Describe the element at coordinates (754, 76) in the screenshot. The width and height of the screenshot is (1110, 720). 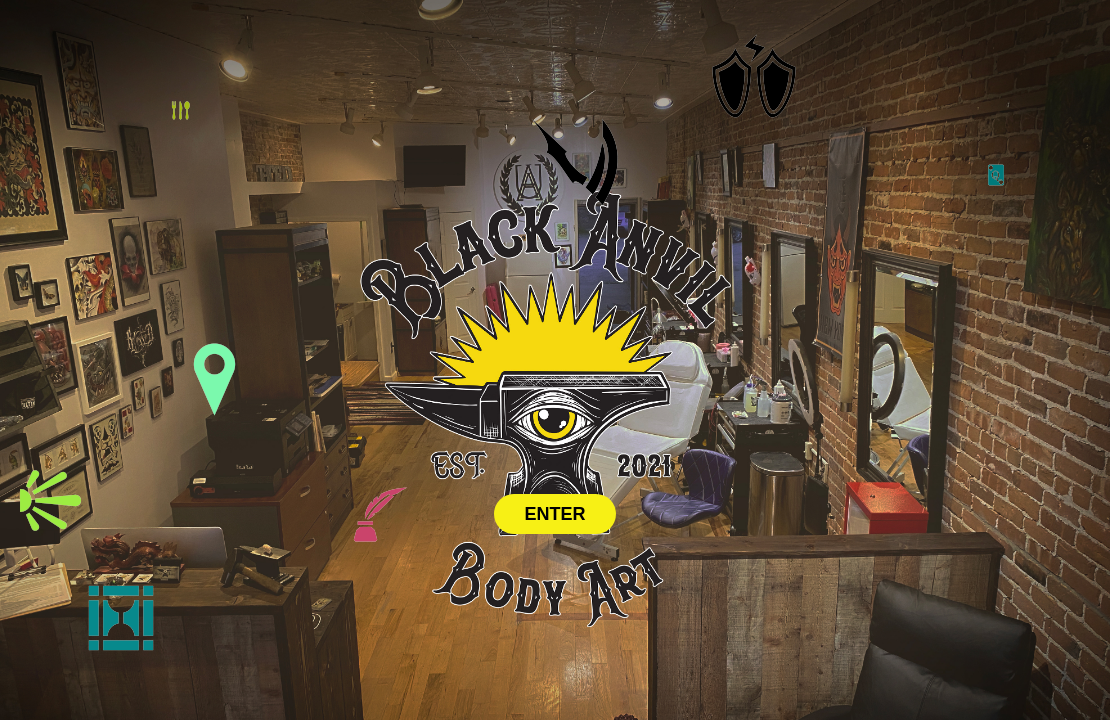
I see `indicates a conflict or clash between protected elements` at that location.